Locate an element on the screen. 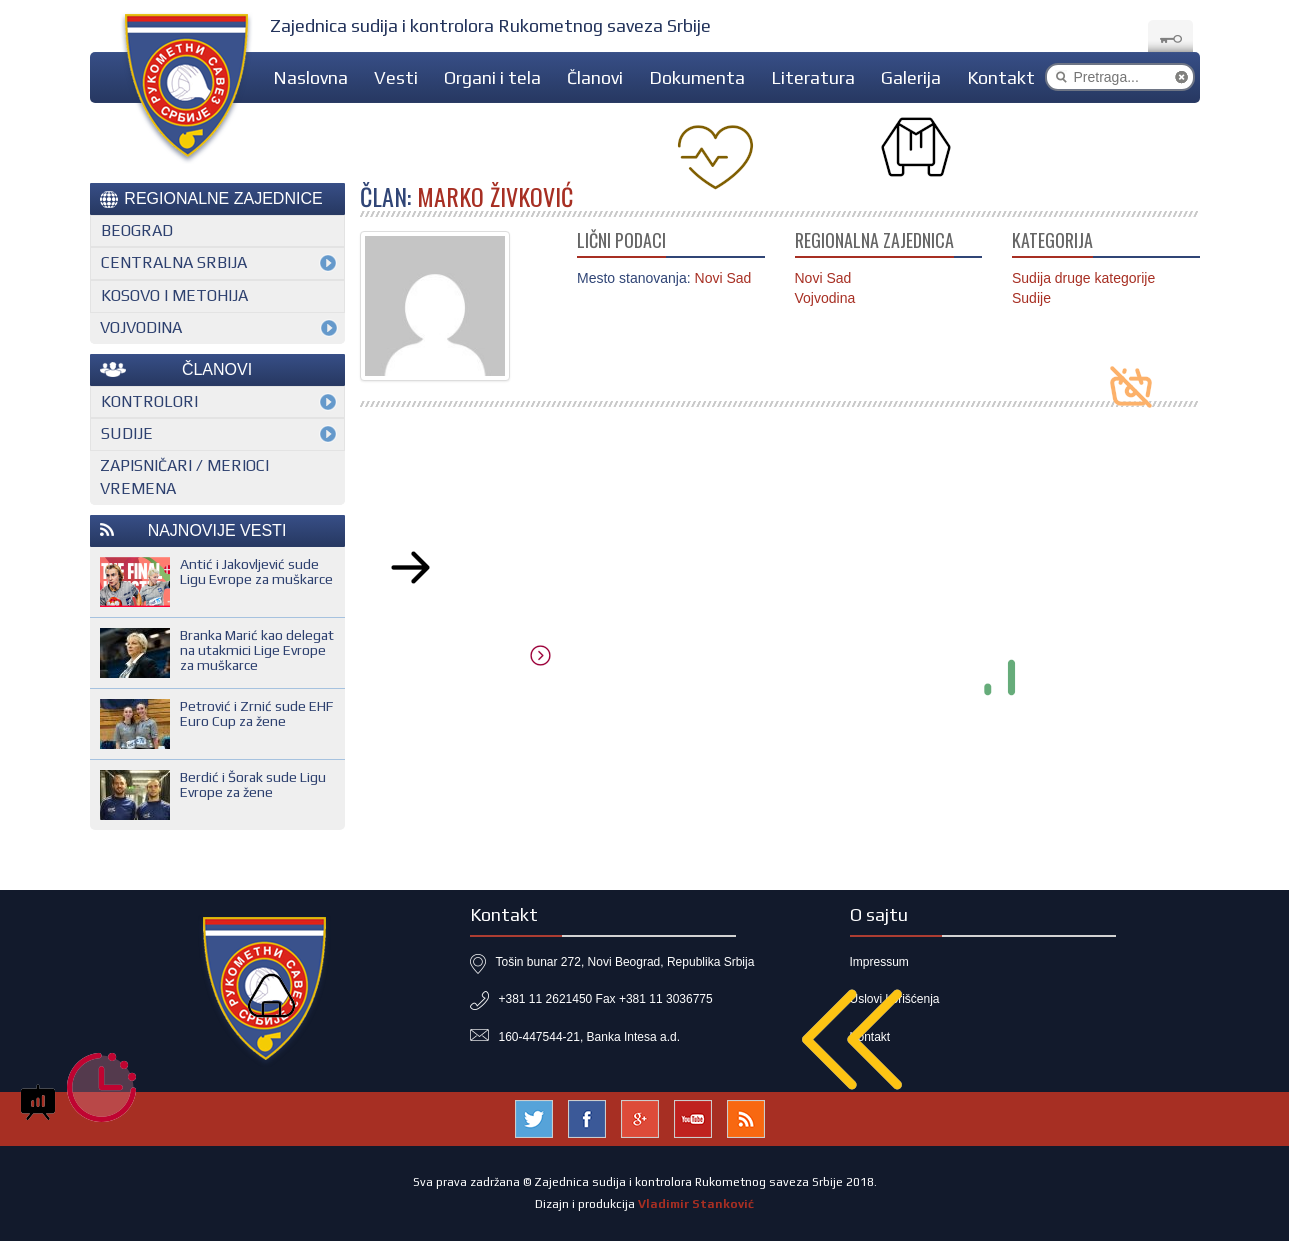 This screenshot has height=1241, width=1289. view presentation with data charts is located at coordinates (38, 1103).